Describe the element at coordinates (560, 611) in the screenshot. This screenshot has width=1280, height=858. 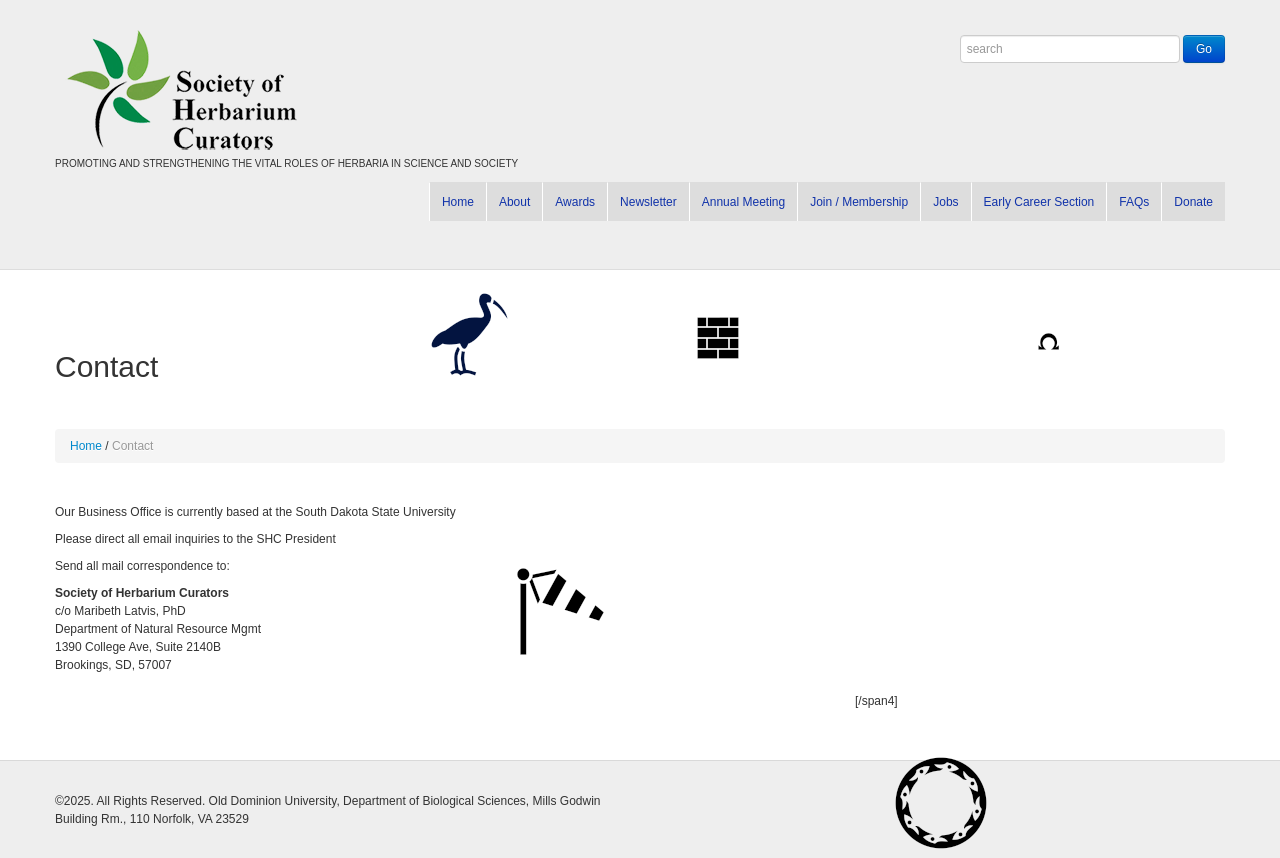
I see `view current wind conditions` at that location.